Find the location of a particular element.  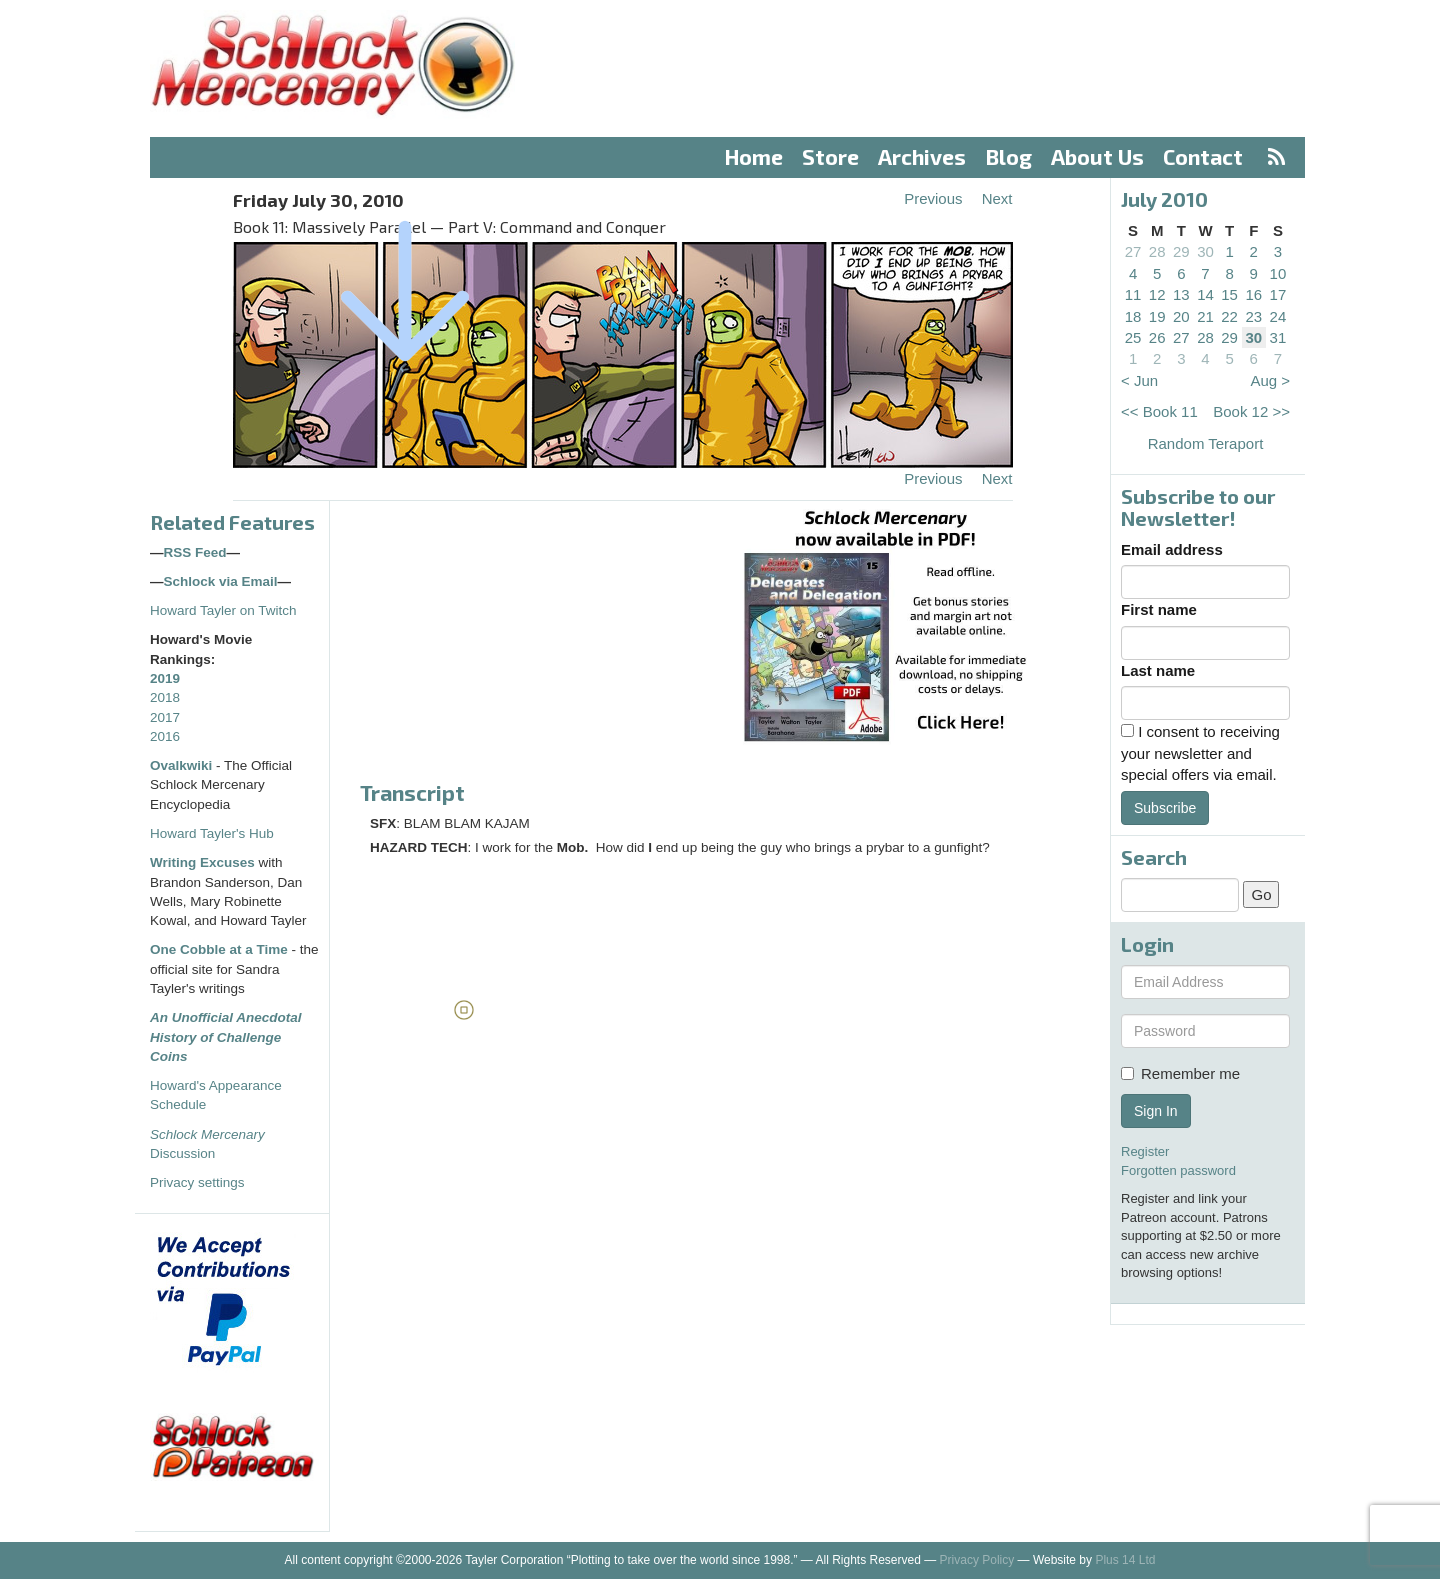

scroll down or view more content is located at coordinates (405, 291).